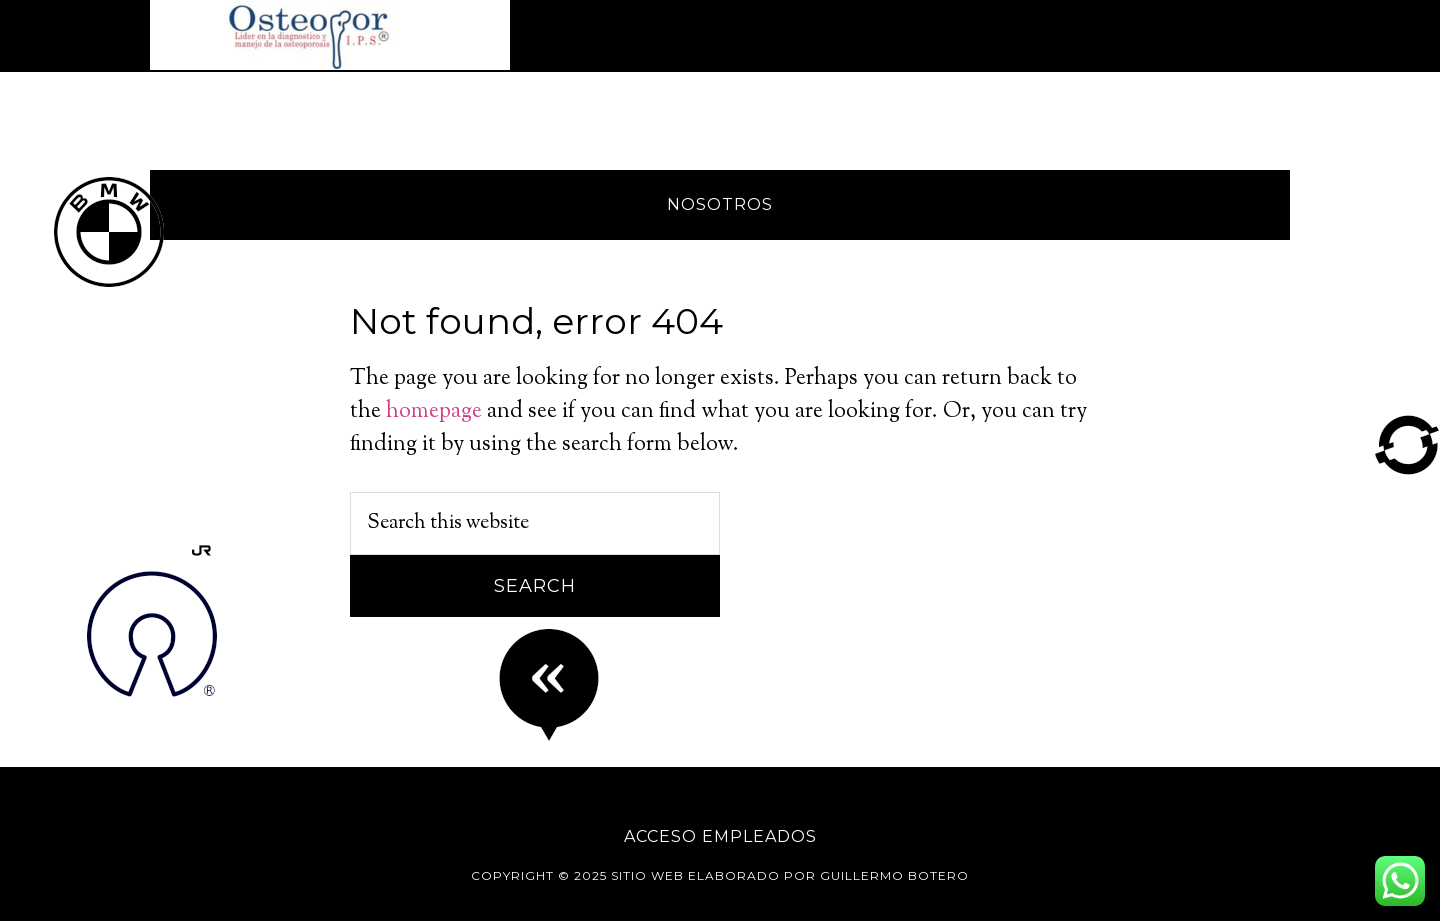 The width and height of the screenshot is (1440, 921). I want to click on open source initiative logo, so click(152, 634).